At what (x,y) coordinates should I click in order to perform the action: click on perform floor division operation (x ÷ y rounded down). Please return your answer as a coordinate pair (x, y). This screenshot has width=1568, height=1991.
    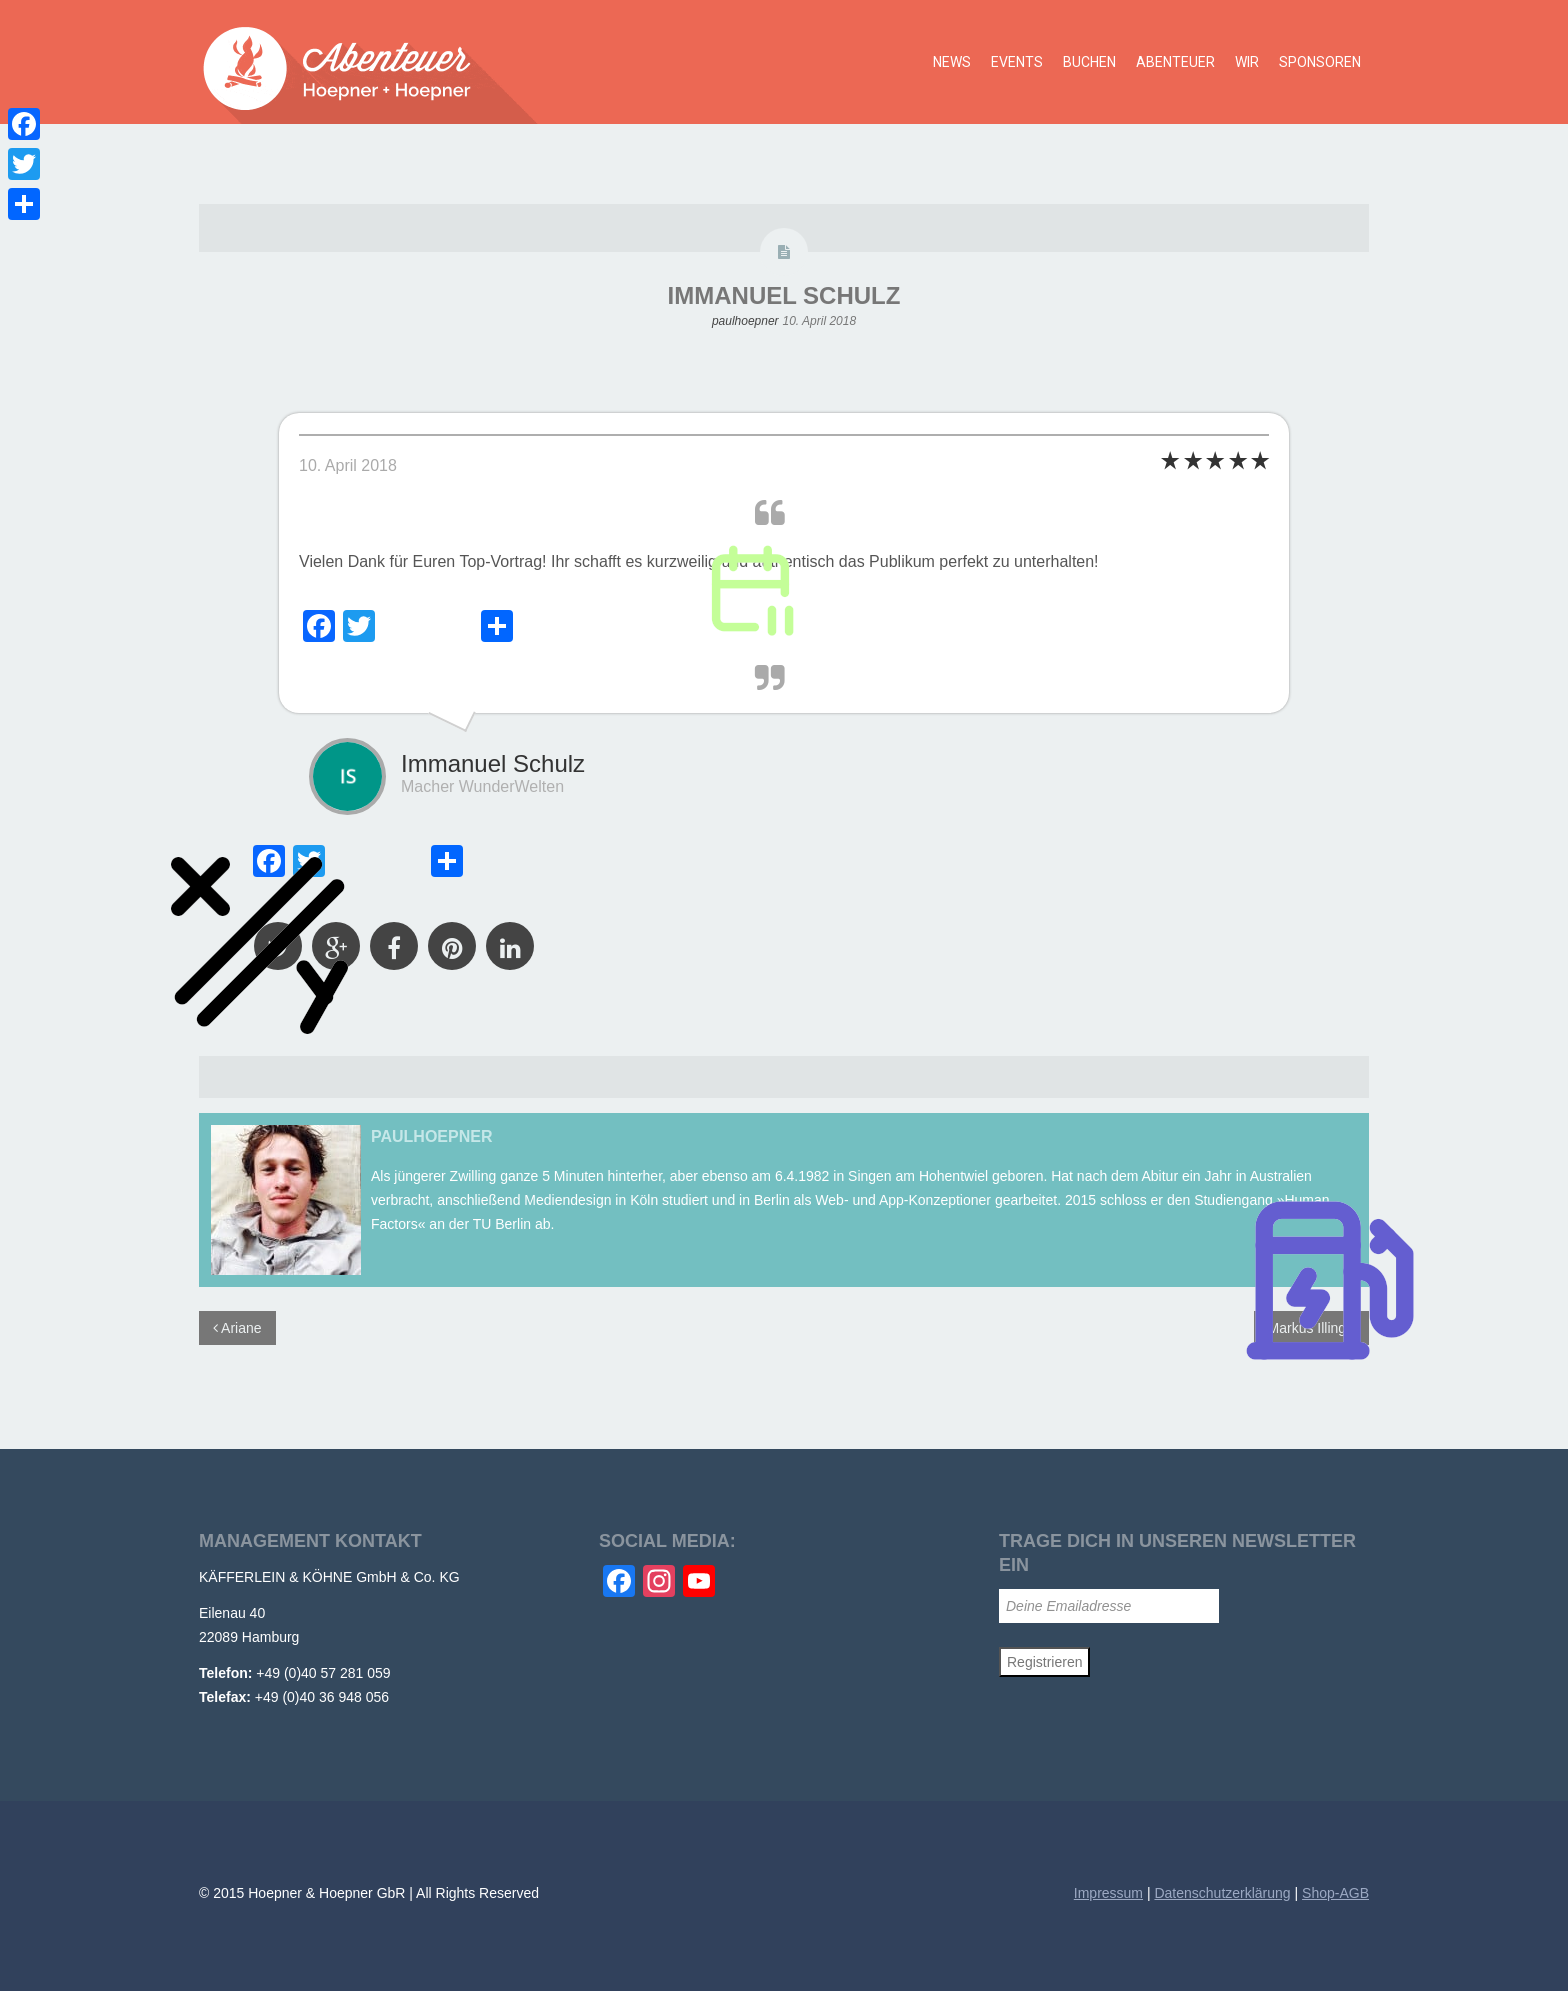
    Looking at the image, I should click on (259, 945).